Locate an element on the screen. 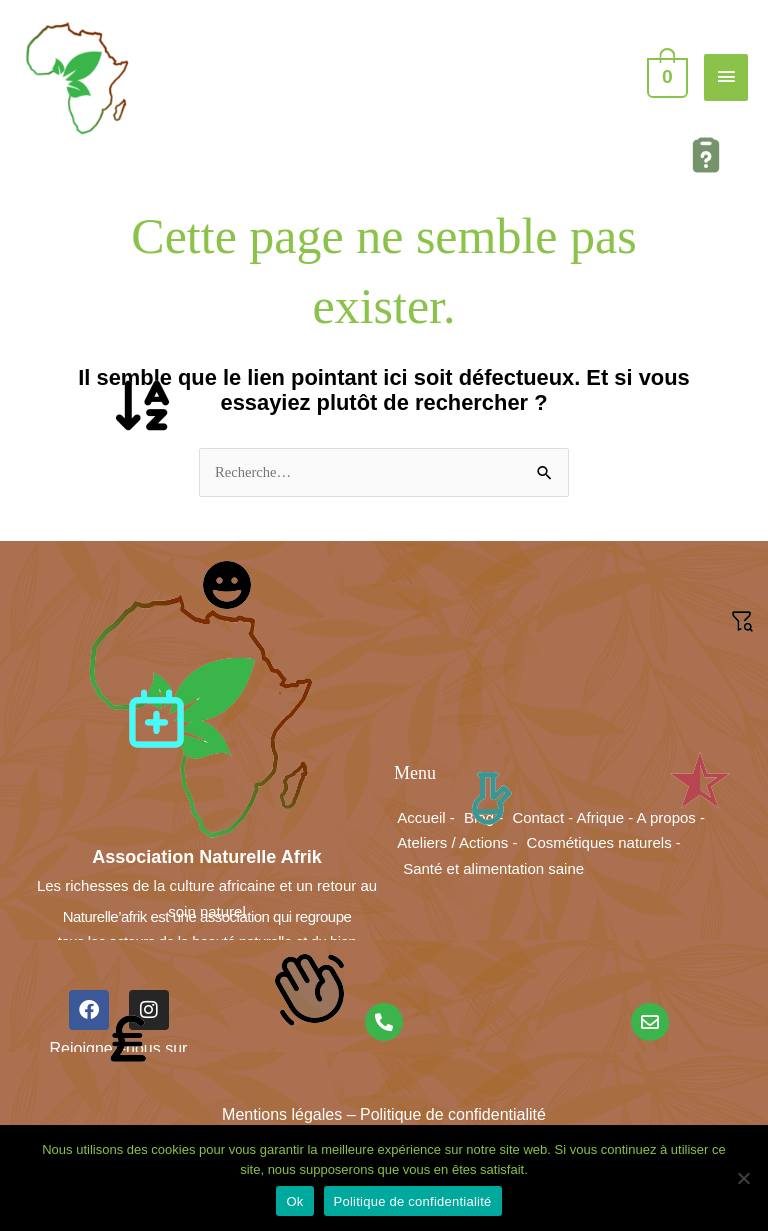 The height and width of the screenshot is (1231, 768). search within filtered results is located at coordinates (741, 620).